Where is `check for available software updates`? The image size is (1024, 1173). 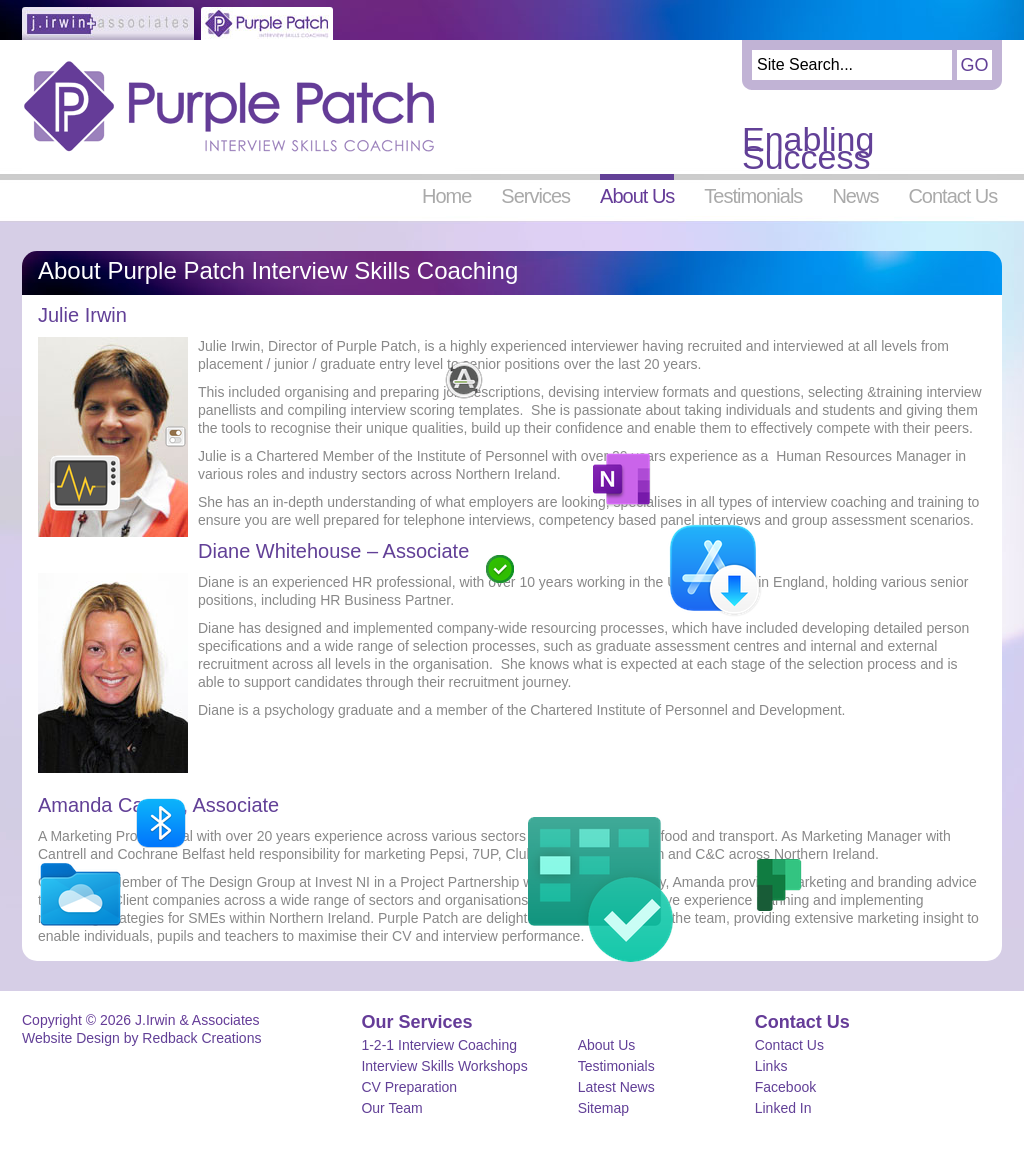 check for available software updates is located at coordinates (464, 380).